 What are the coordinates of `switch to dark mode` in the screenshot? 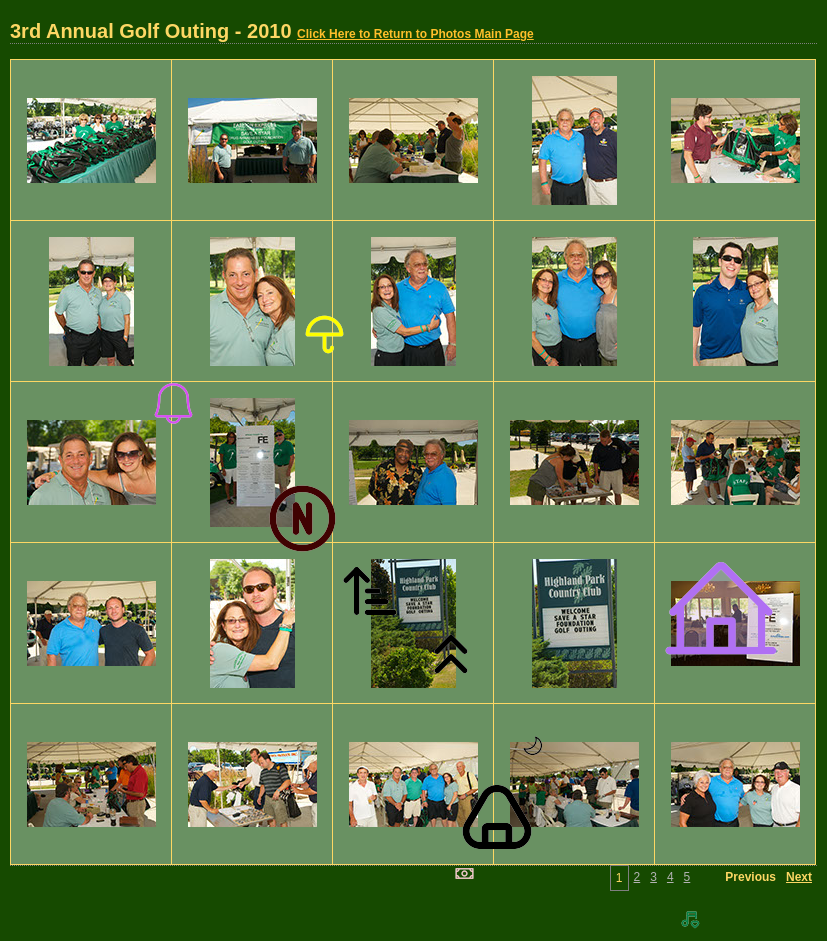 It's located at (532, 745).